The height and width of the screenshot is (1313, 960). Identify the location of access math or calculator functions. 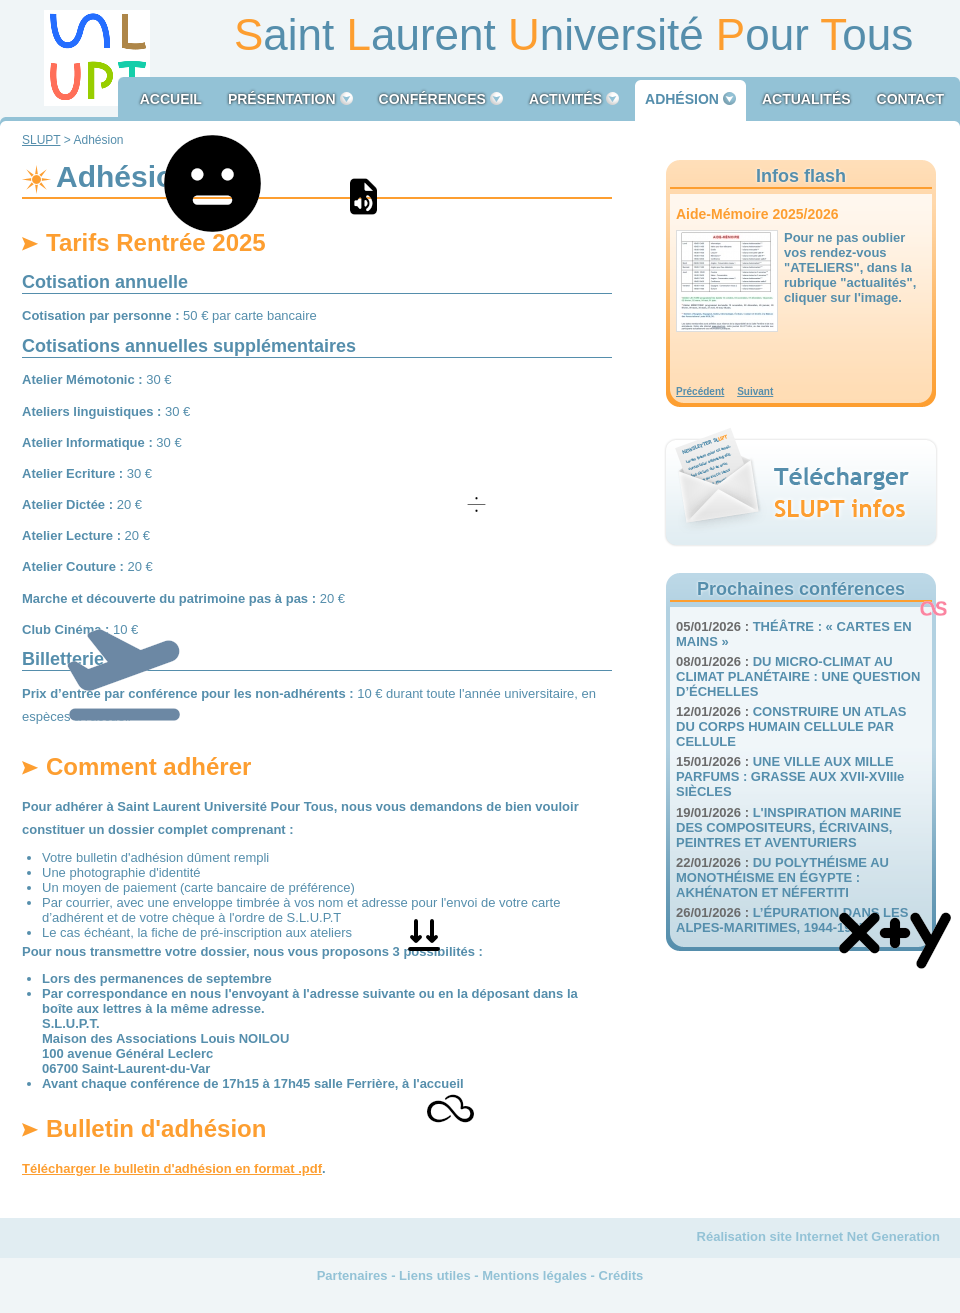
(895, 933).